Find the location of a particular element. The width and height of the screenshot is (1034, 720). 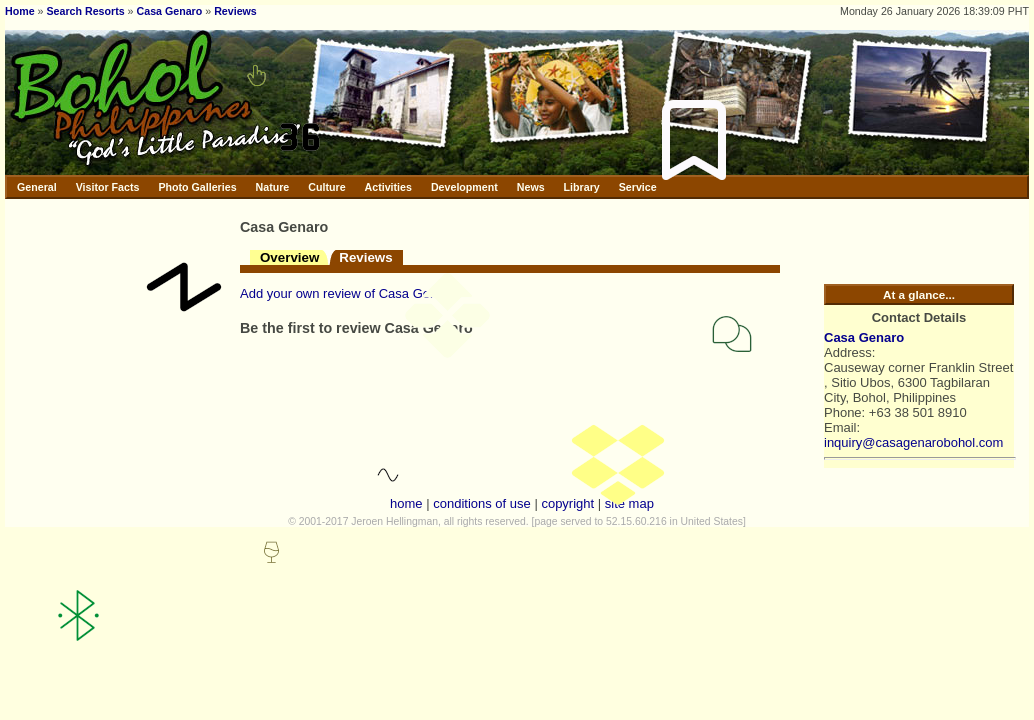

indicates an active bluetooth connection is located at coordinates (77, 615).